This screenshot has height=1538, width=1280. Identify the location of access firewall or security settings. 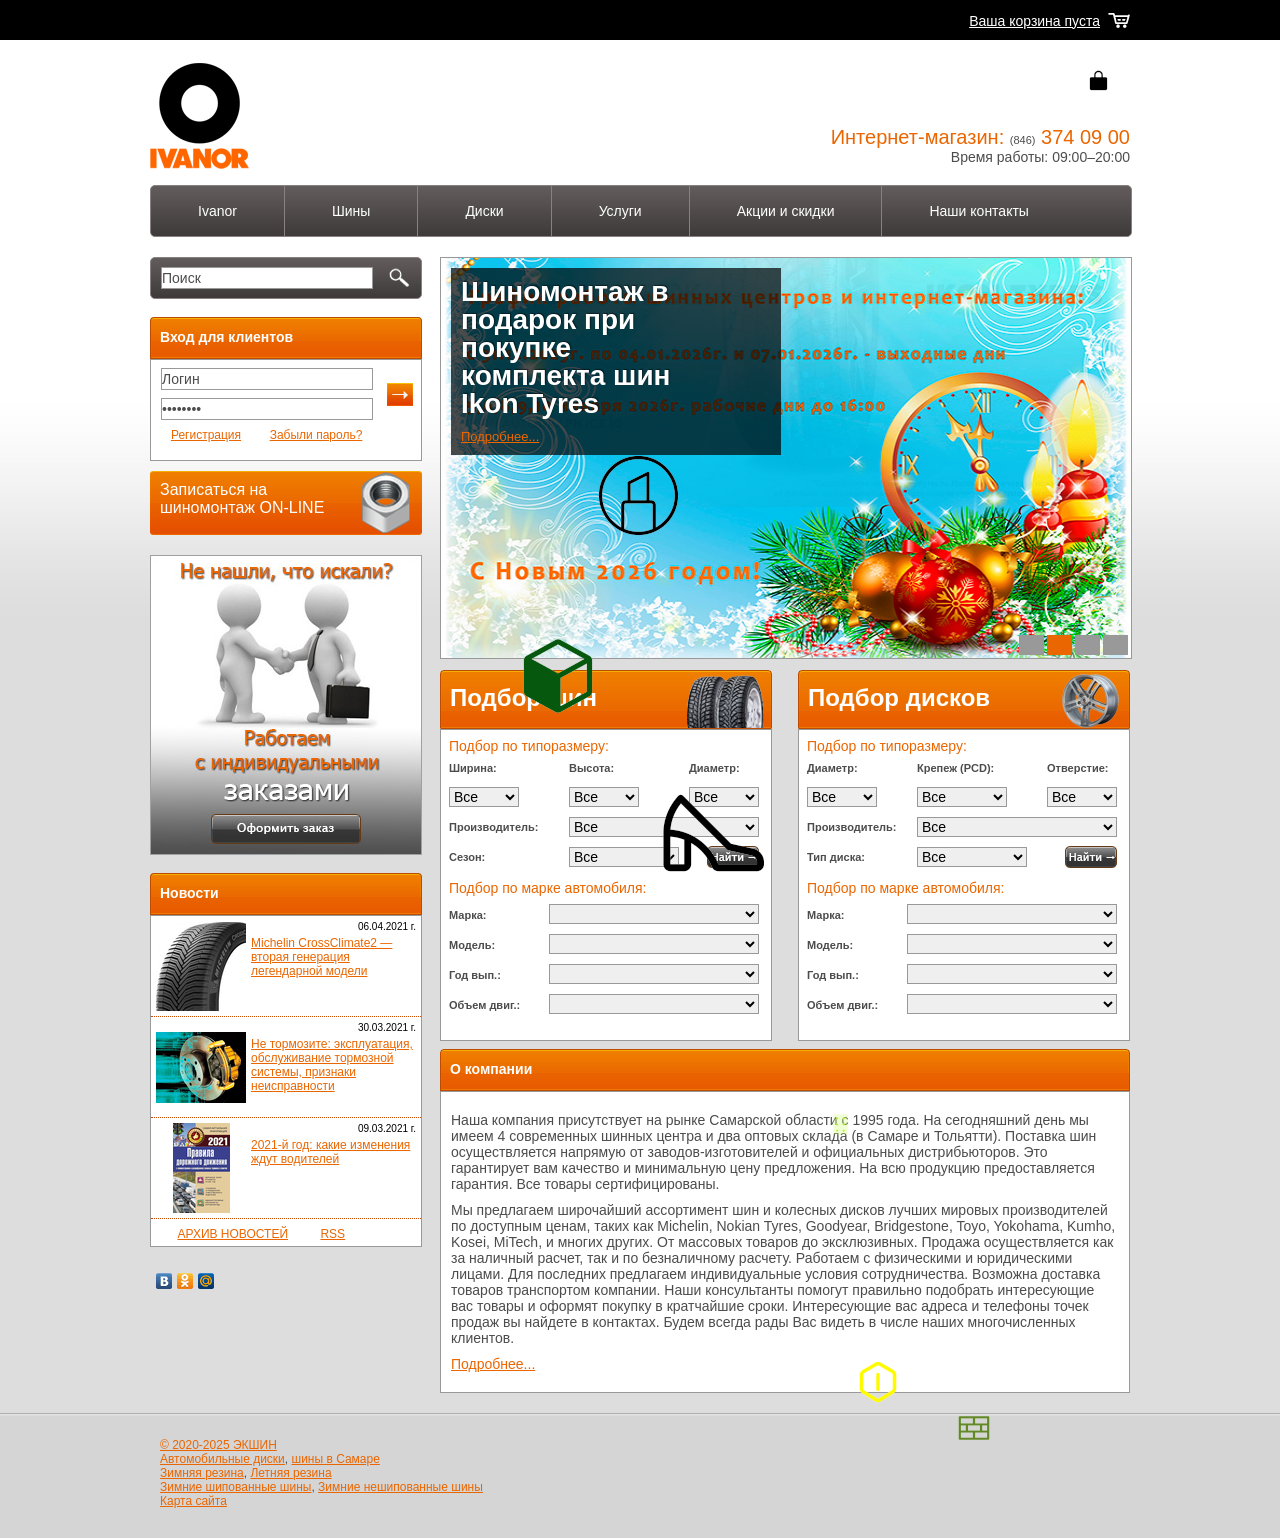
(974, 1428).